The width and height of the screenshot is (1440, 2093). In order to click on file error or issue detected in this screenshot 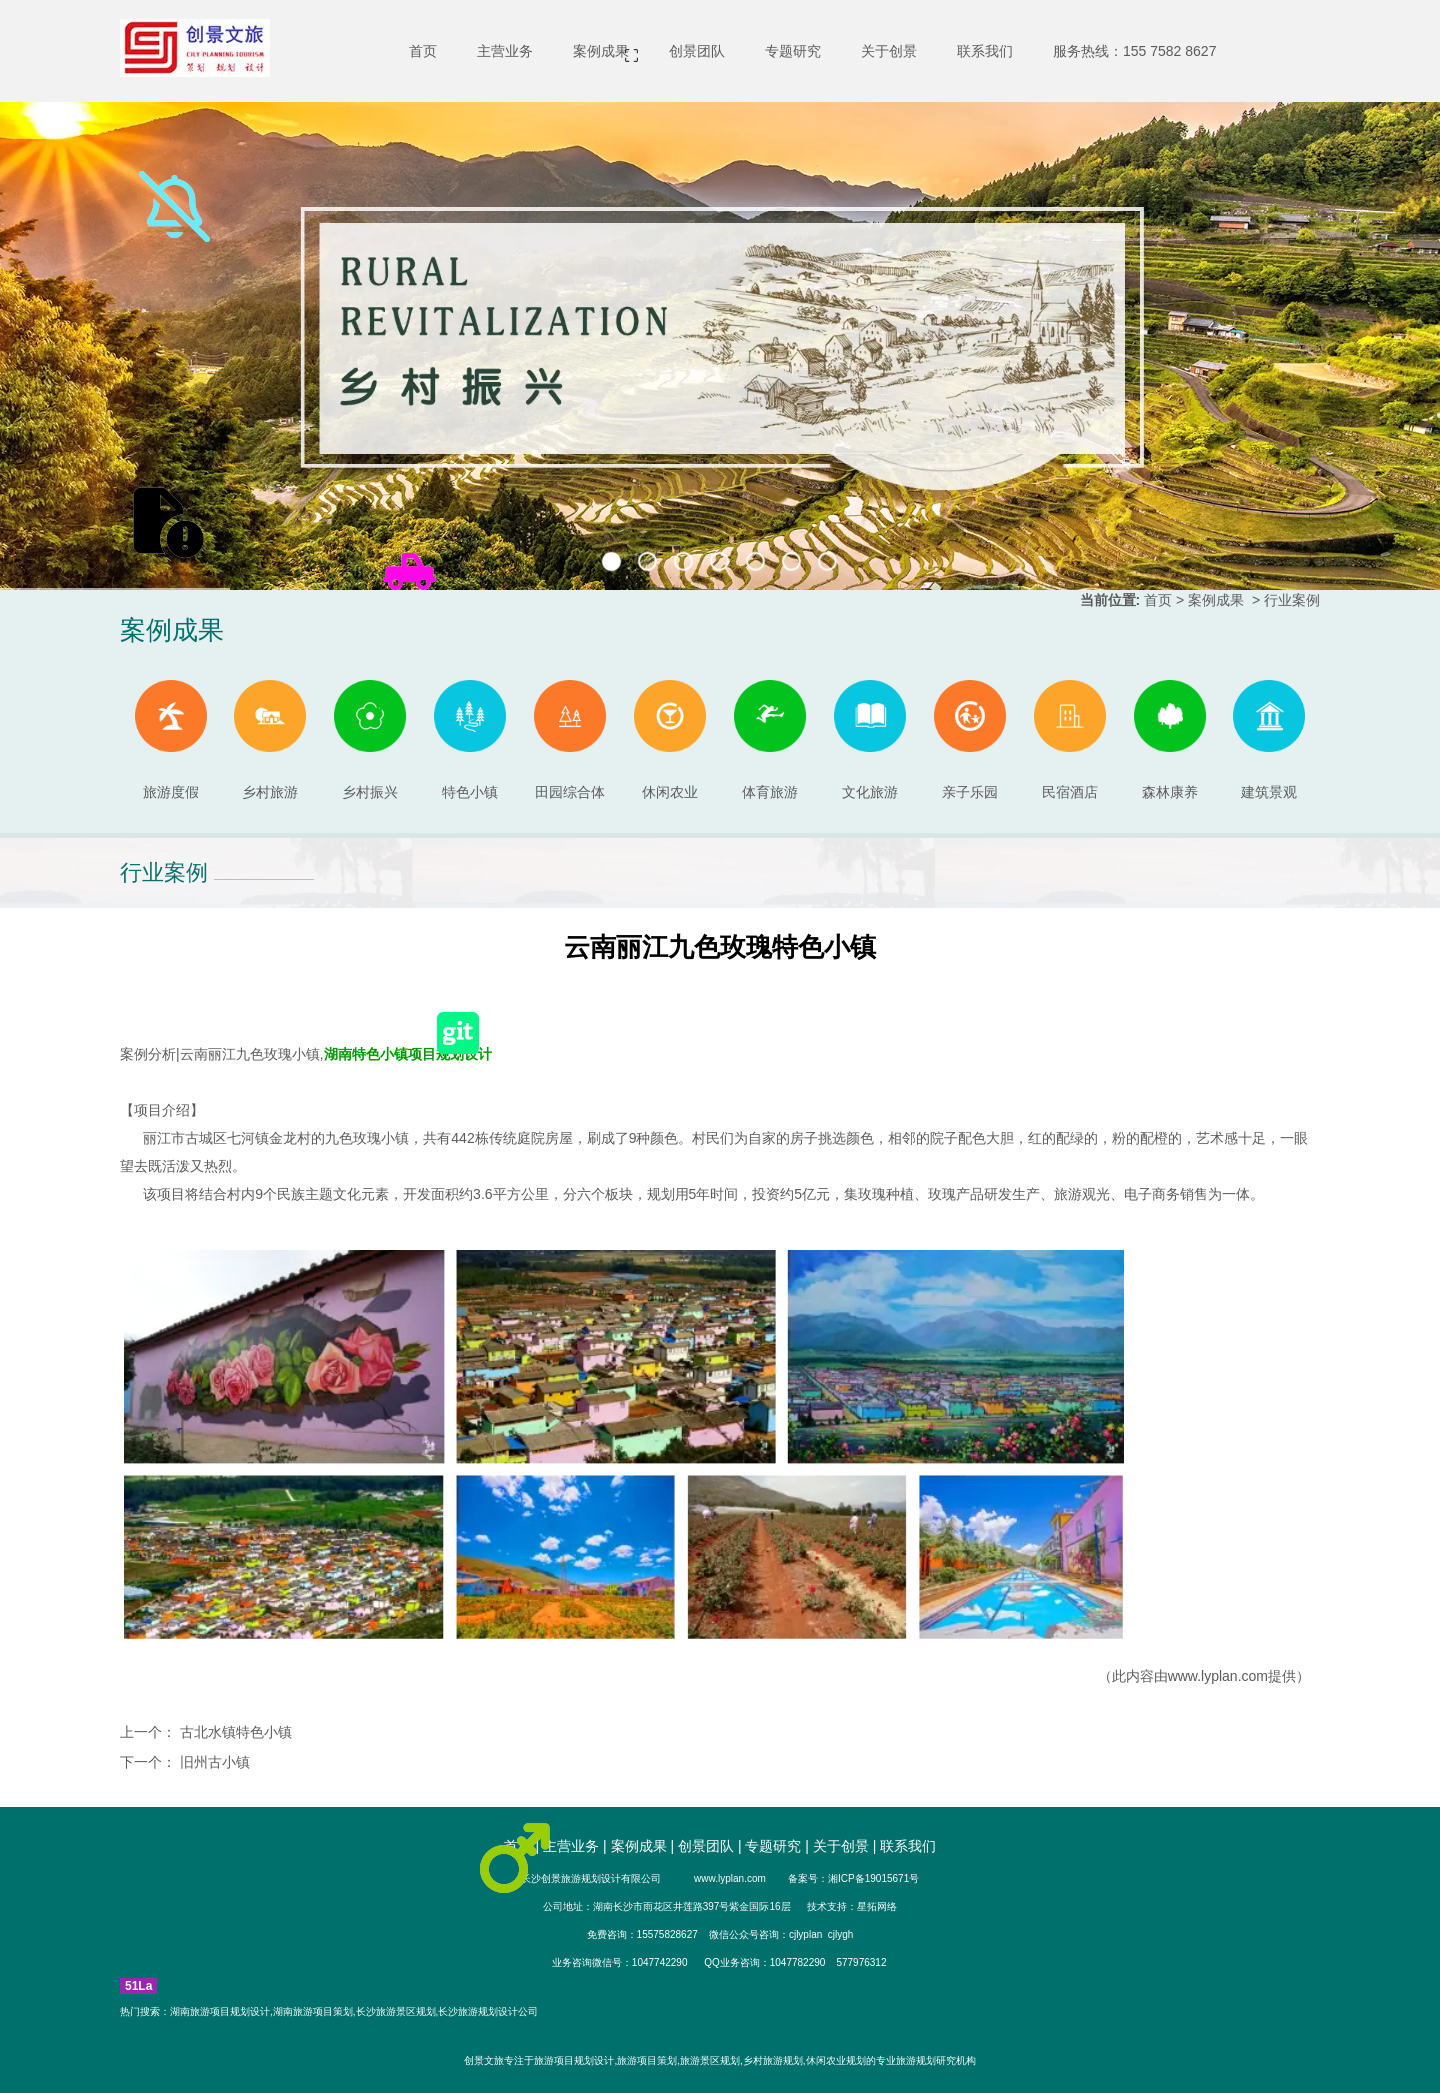, I will do `click(166, 520)`.